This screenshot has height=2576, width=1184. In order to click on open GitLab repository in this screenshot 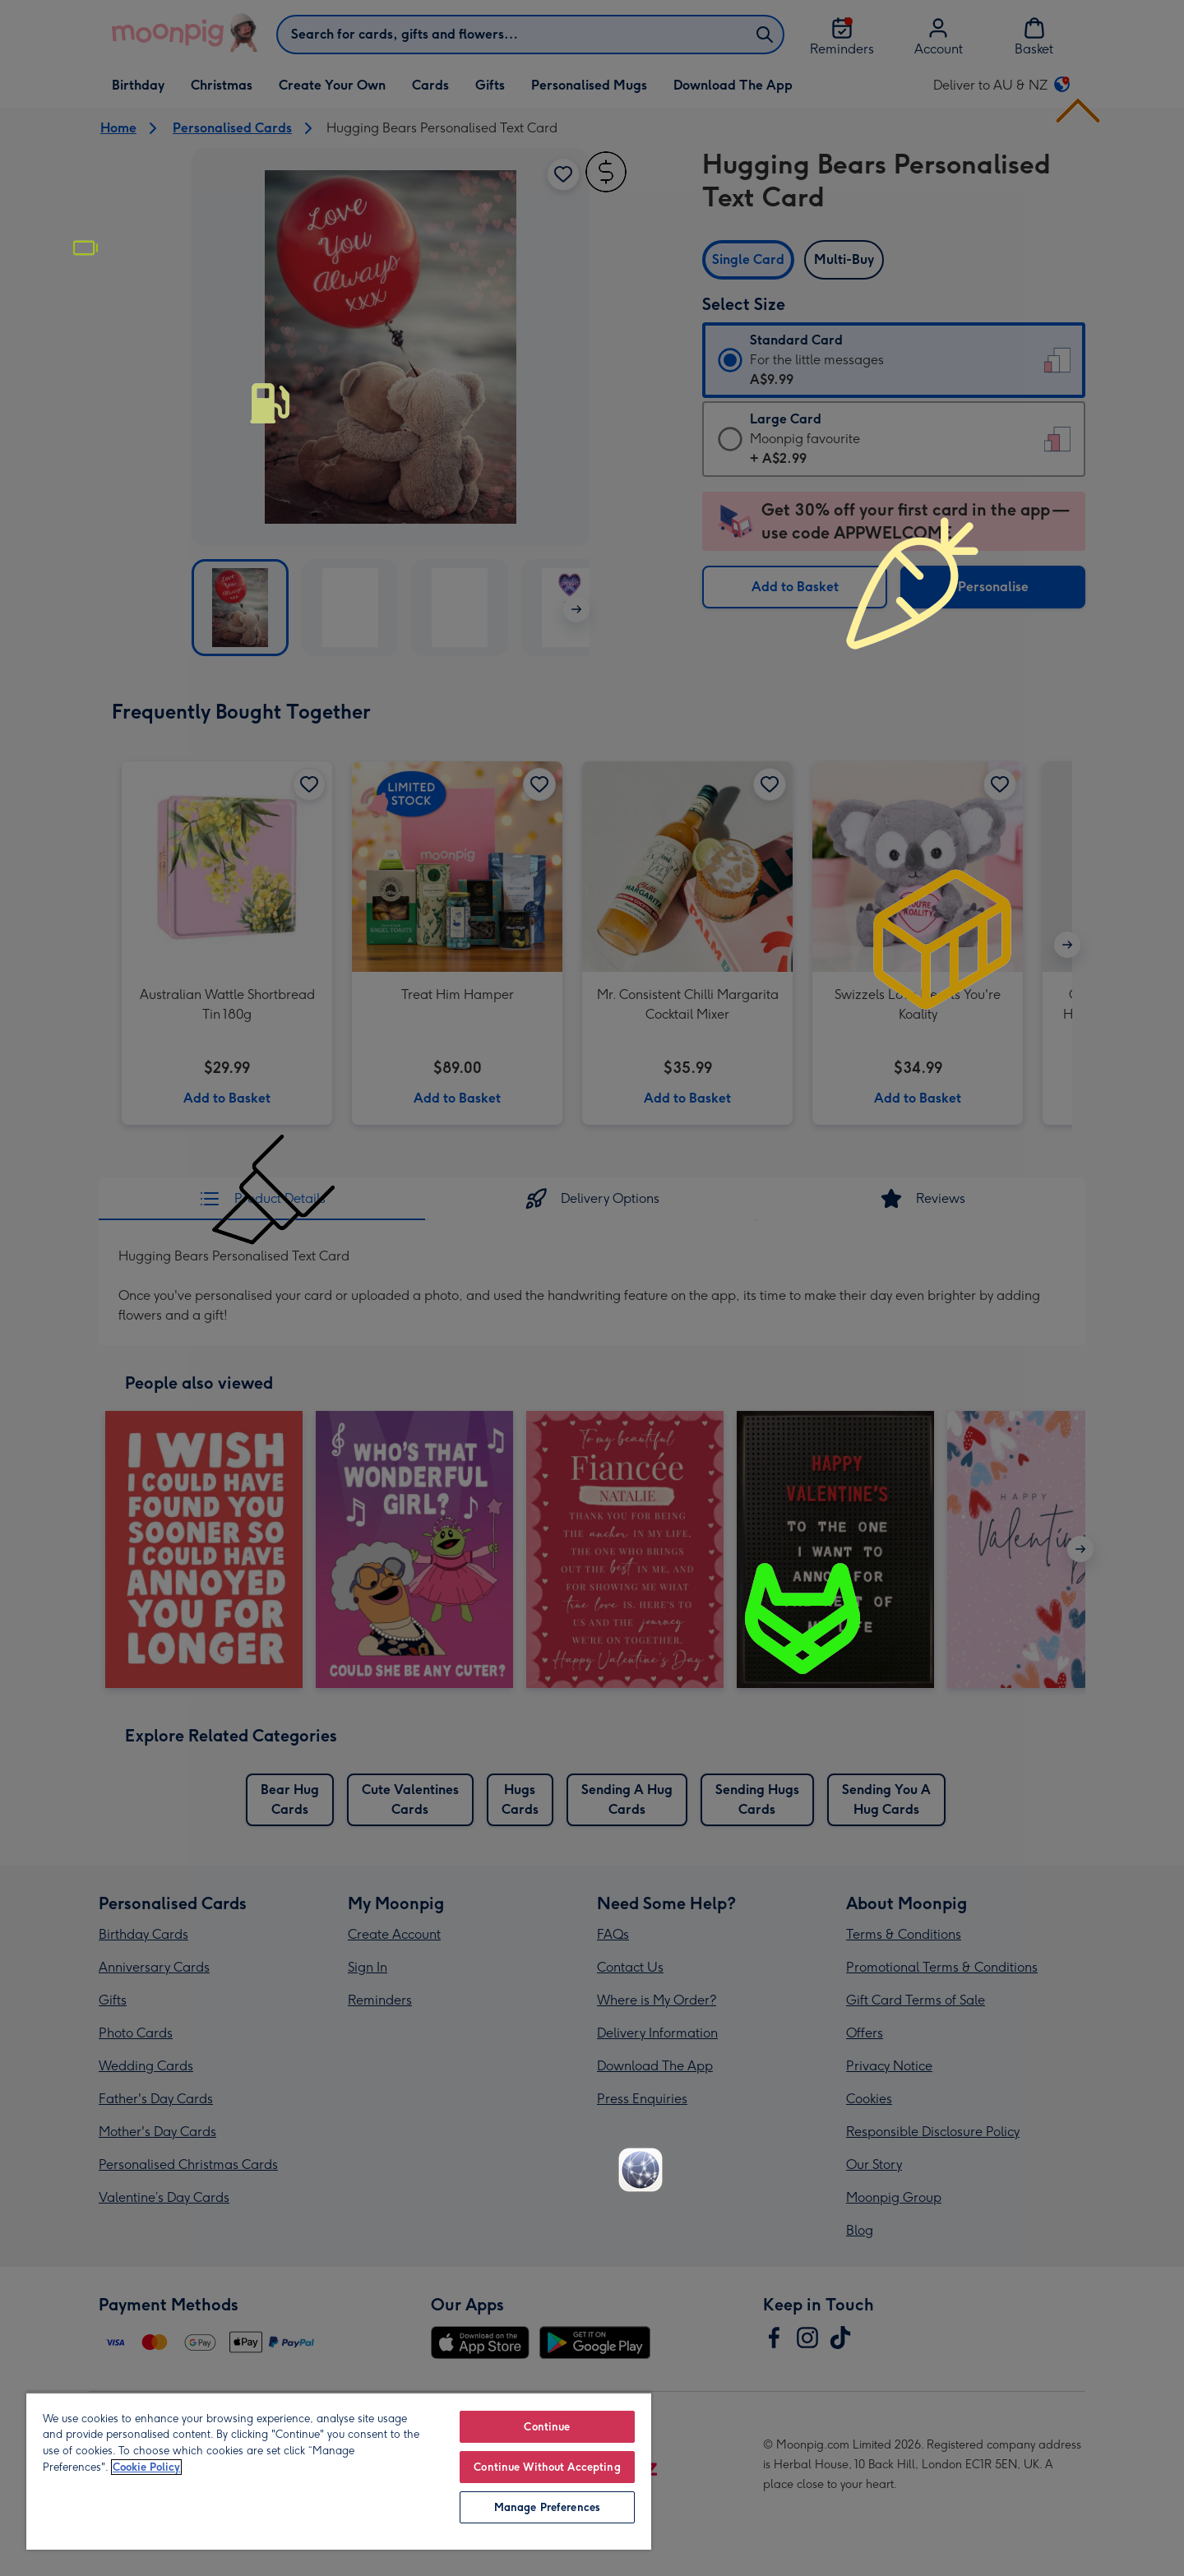, I will do `click(802, 1616)`.